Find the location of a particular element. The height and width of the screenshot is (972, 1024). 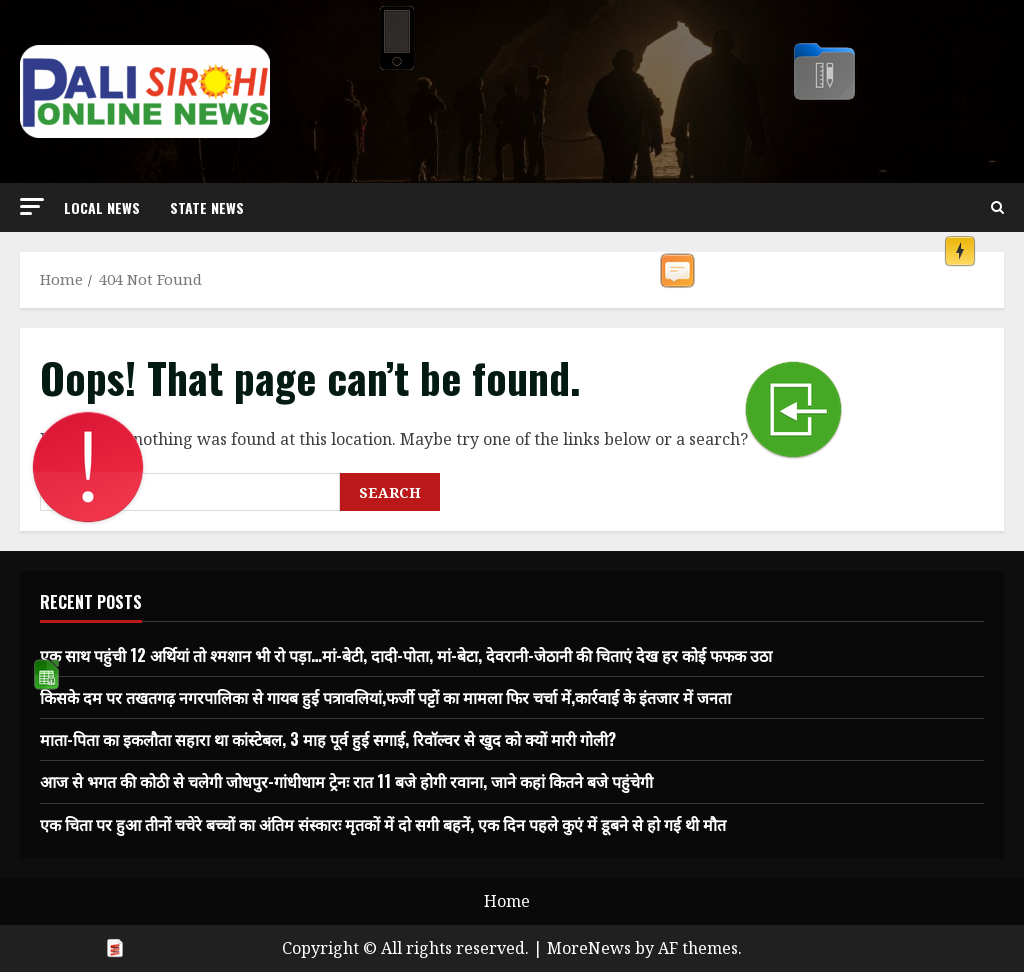

access power and battery settings is located at coordinates (960, 251).